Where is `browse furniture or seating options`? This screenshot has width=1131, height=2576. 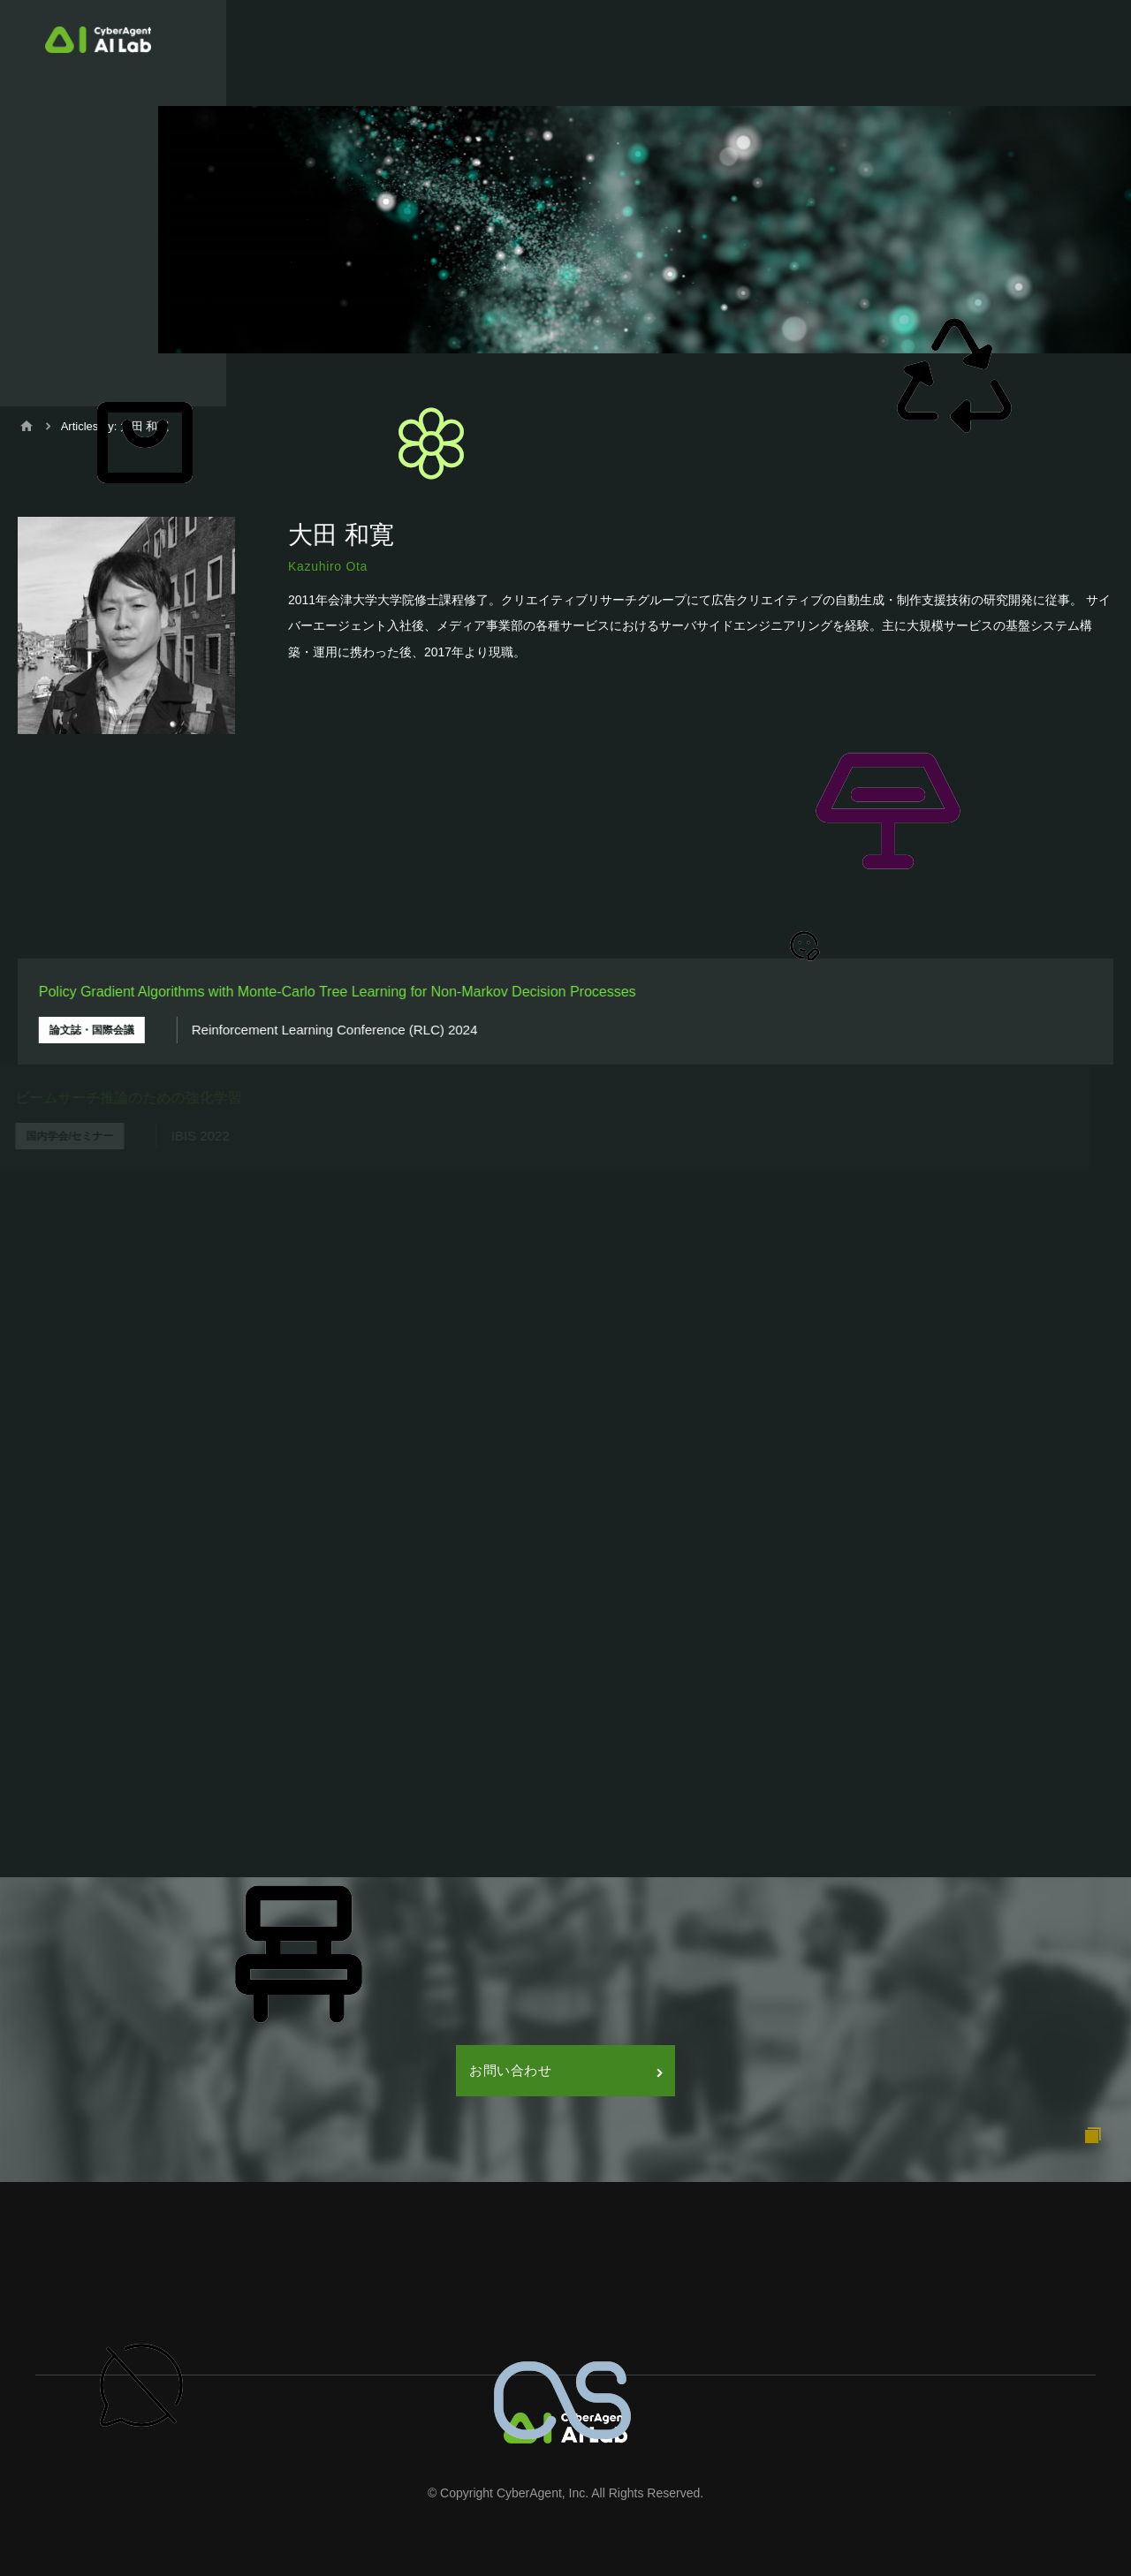
browse furniture or seating options is located at coordinates (299, 1954).